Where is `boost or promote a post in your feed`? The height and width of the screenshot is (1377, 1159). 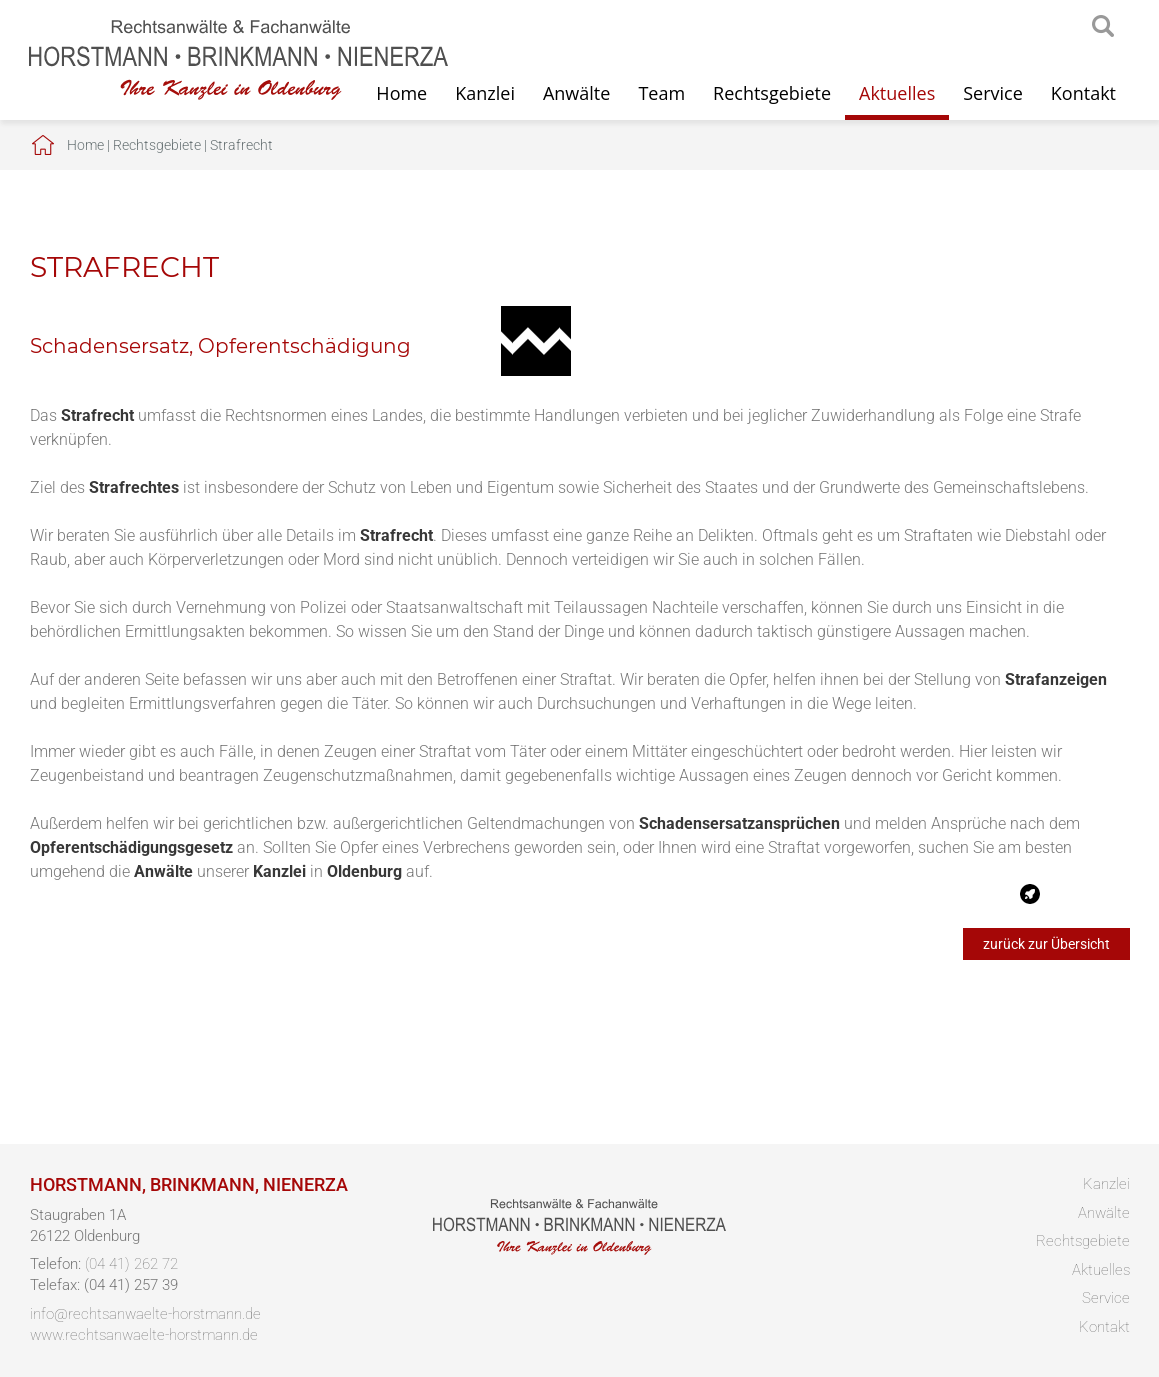 boost or promote a post in your feed is located at coordinates (1030, 894).